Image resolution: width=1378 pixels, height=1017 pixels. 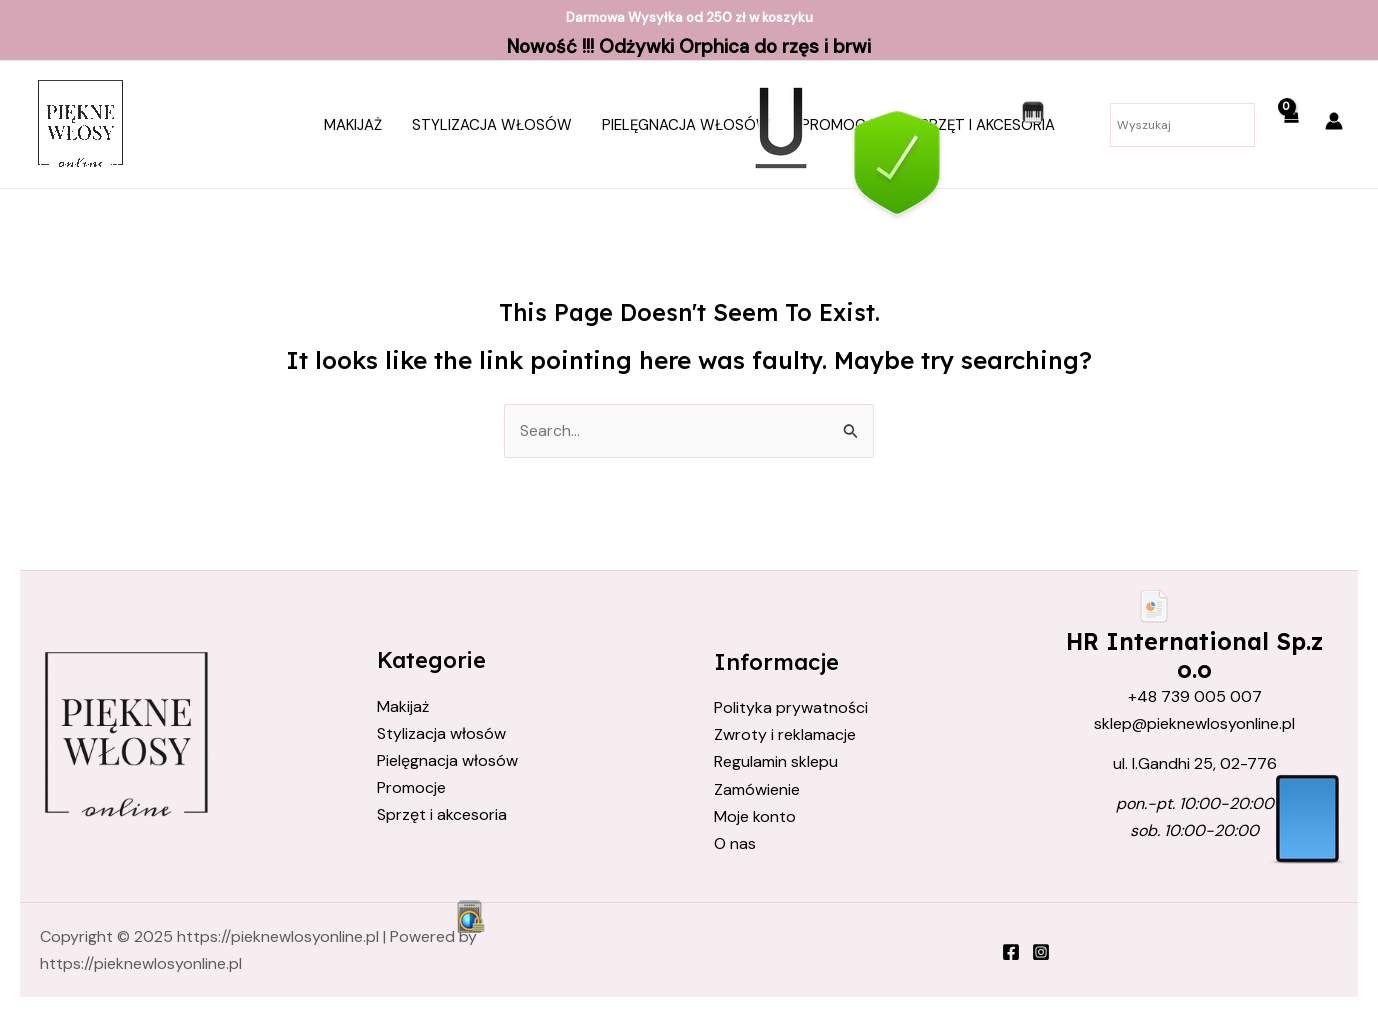 What do you see at coordinates (1307, 819) in the screenshot?
I see `iPad Air device icon` at bounding box center [1307, 819].